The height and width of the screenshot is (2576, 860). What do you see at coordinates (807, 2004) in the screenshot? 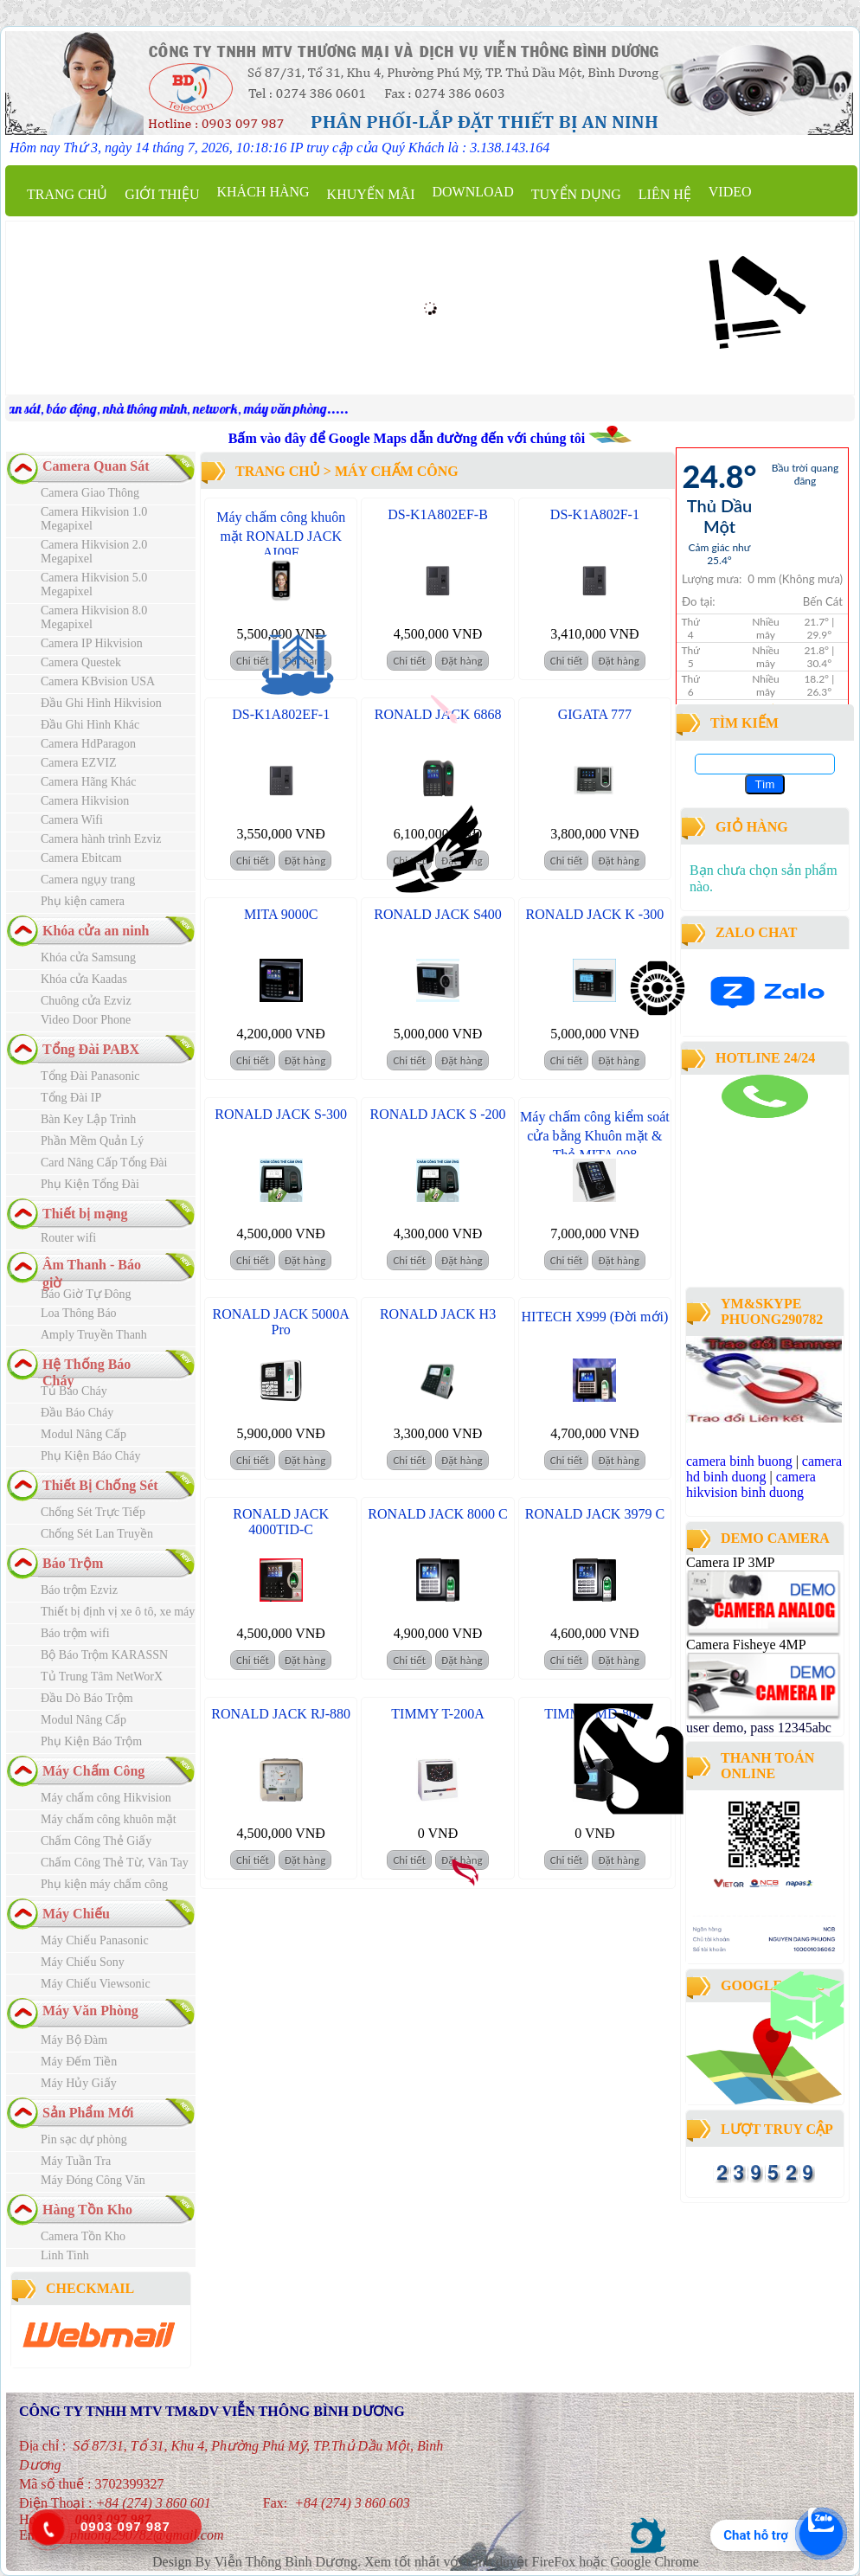
I see `select stone block material for building` at bounding box center [807, 2004].